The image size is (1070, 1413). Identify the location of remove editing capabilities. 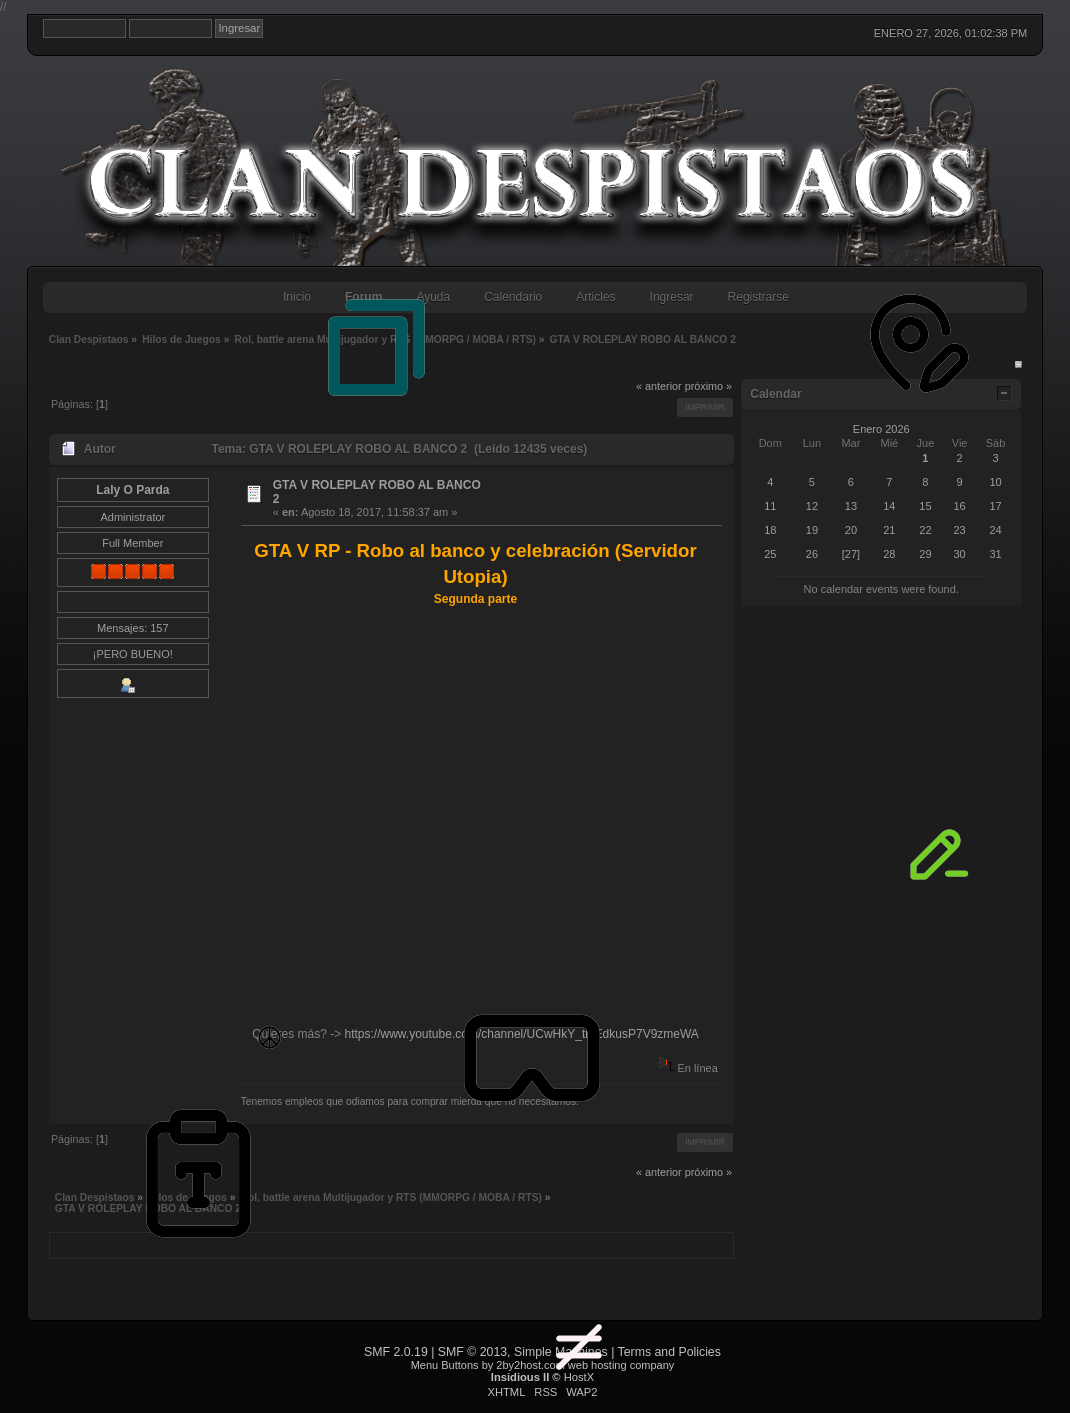
(936, 853).